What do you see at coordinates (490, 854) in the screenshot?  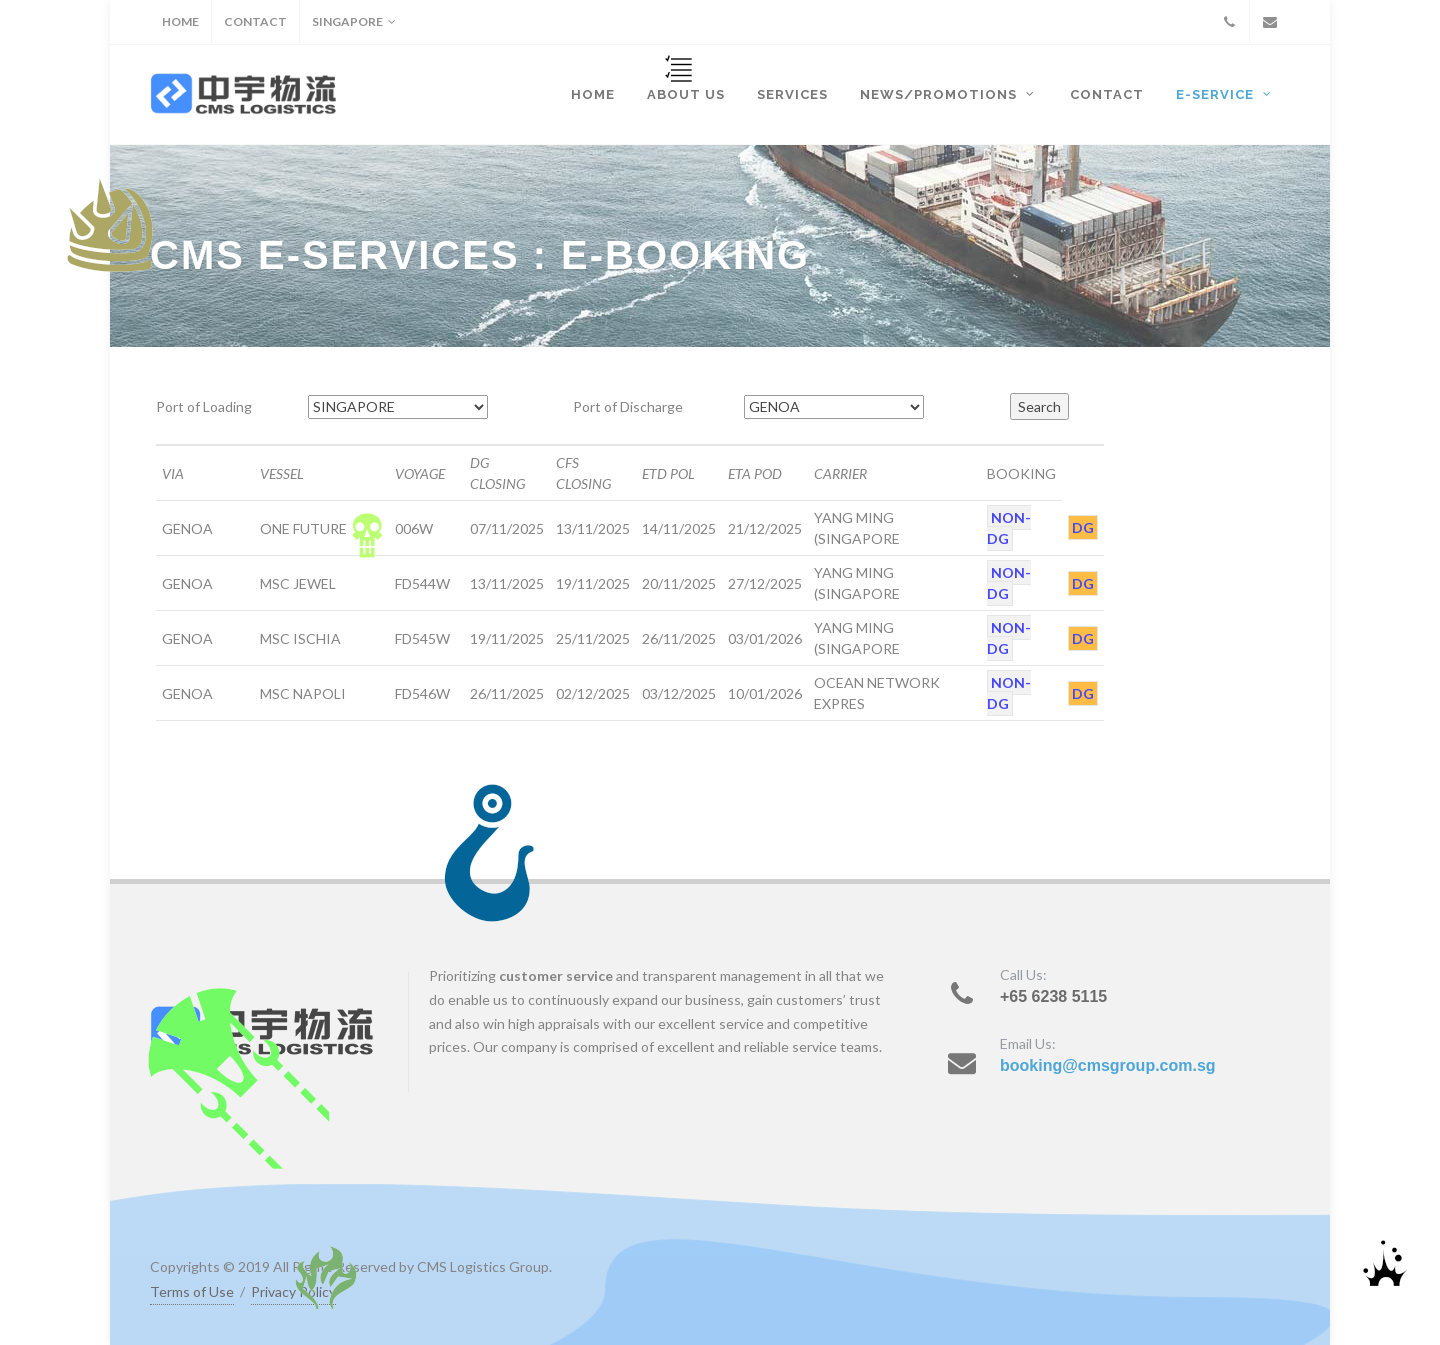 I see `fishing or hook-related game mechanic` at bounding box center [490, 854].